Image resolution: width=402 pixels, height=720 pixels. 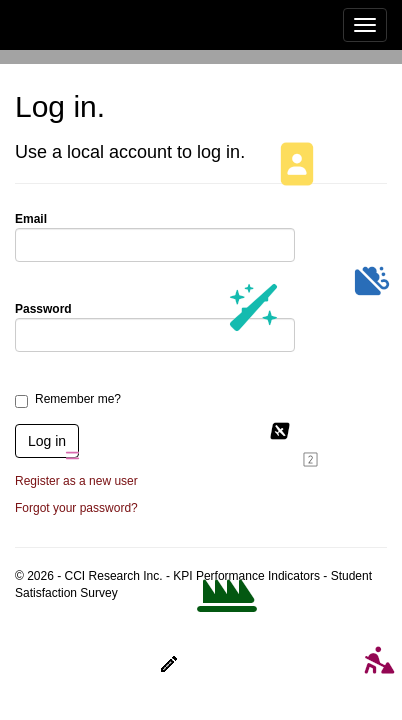 I want to click on avianex brand logo, so click(x=280, y=431).